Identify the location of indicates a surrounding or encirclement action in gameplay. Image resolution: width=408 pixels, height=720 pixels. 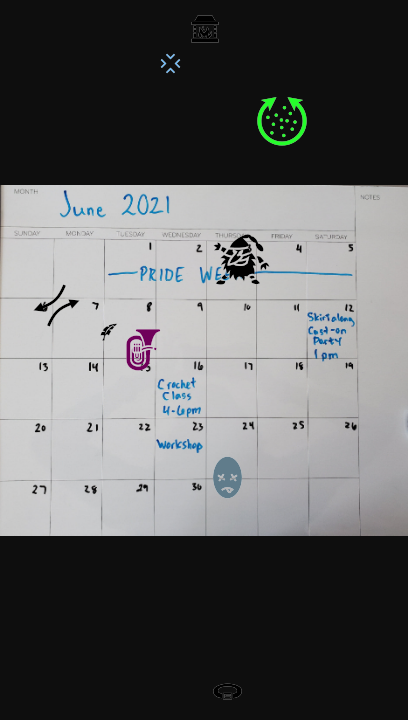
(282, 121).